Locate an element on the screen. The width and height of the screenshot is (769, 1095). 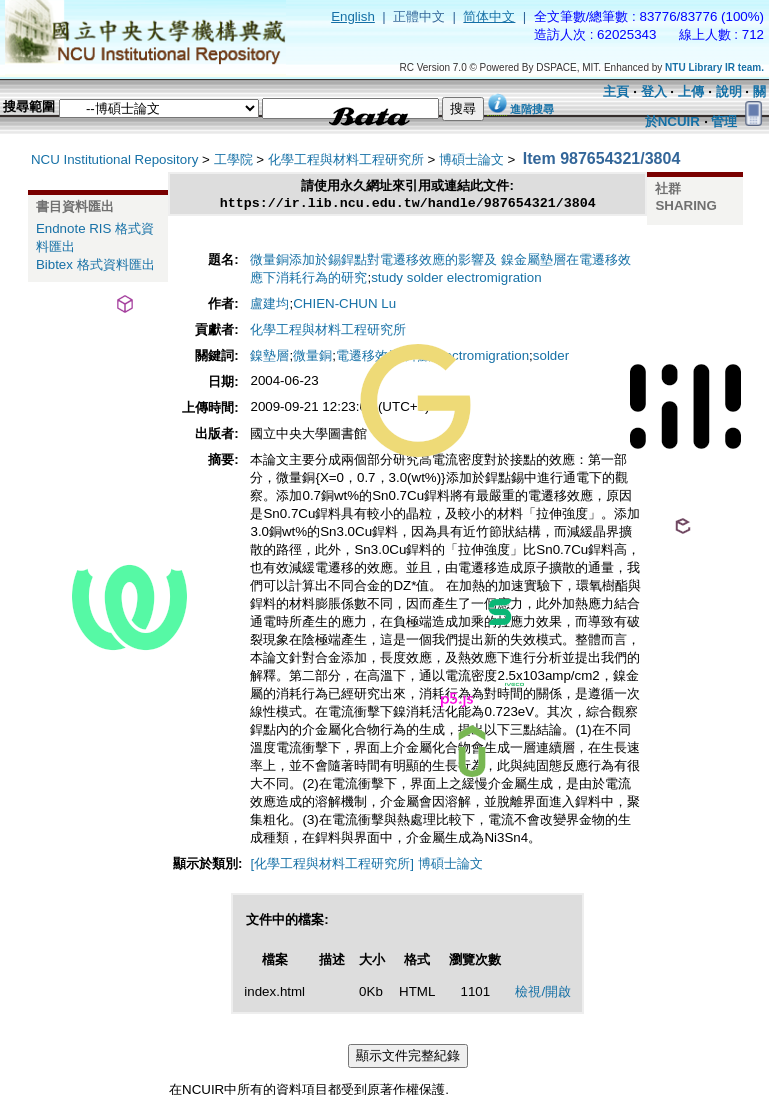
sign in with Google is located at coordinates (415, 400).